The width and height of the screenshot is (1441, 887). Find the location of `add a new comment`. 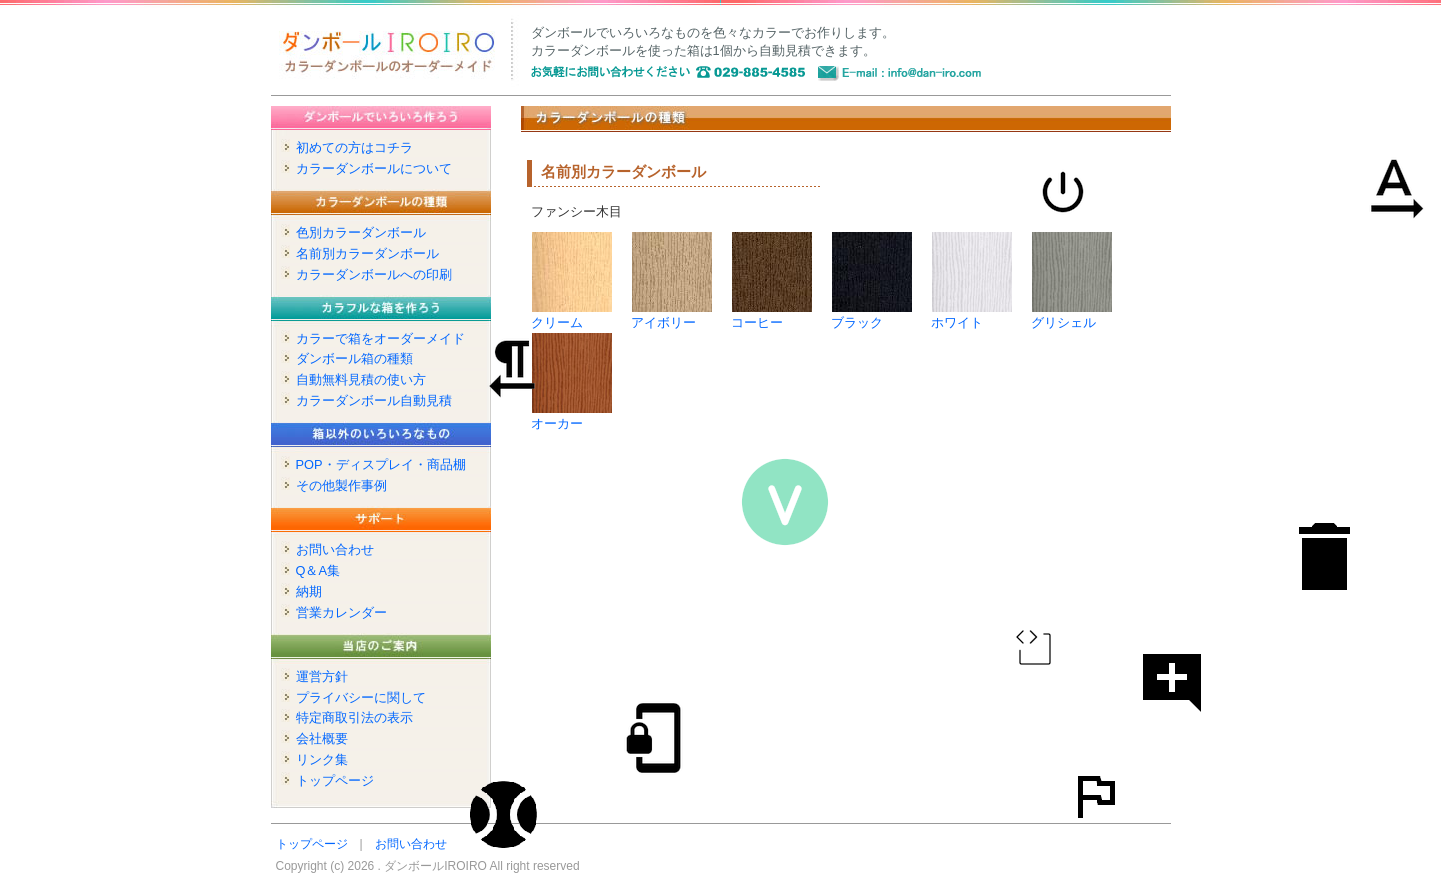

add a new comment is located at coordinates (1172, 683).